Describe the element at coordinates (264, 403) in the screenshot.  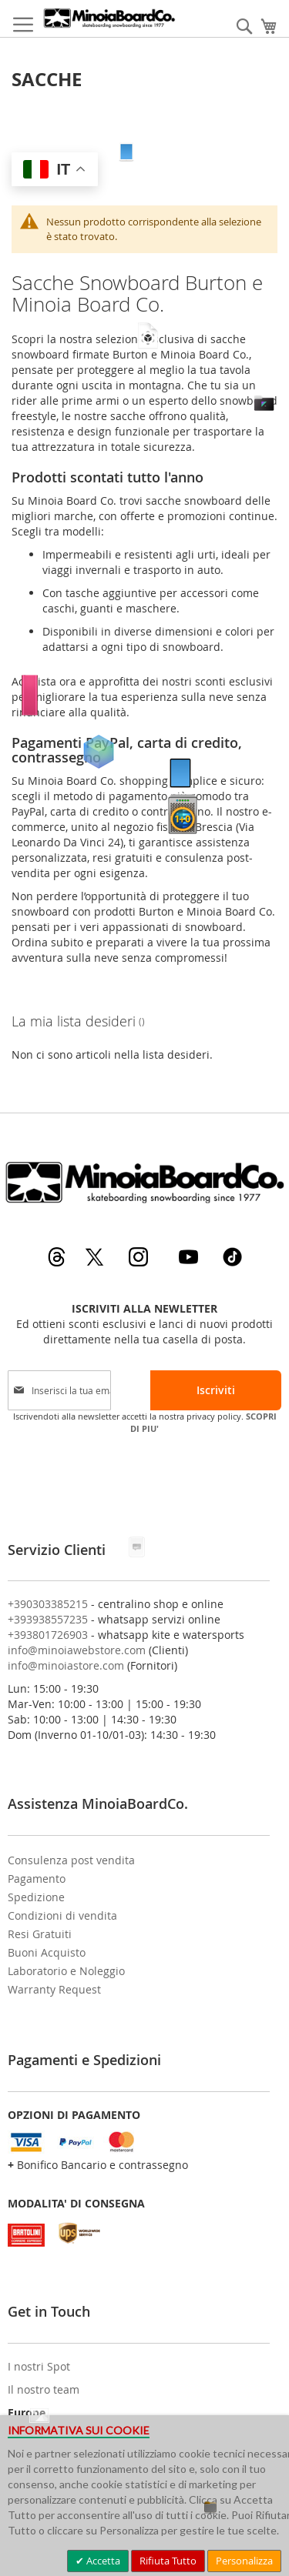
I see `open jetbrains academy project folder` at that location.